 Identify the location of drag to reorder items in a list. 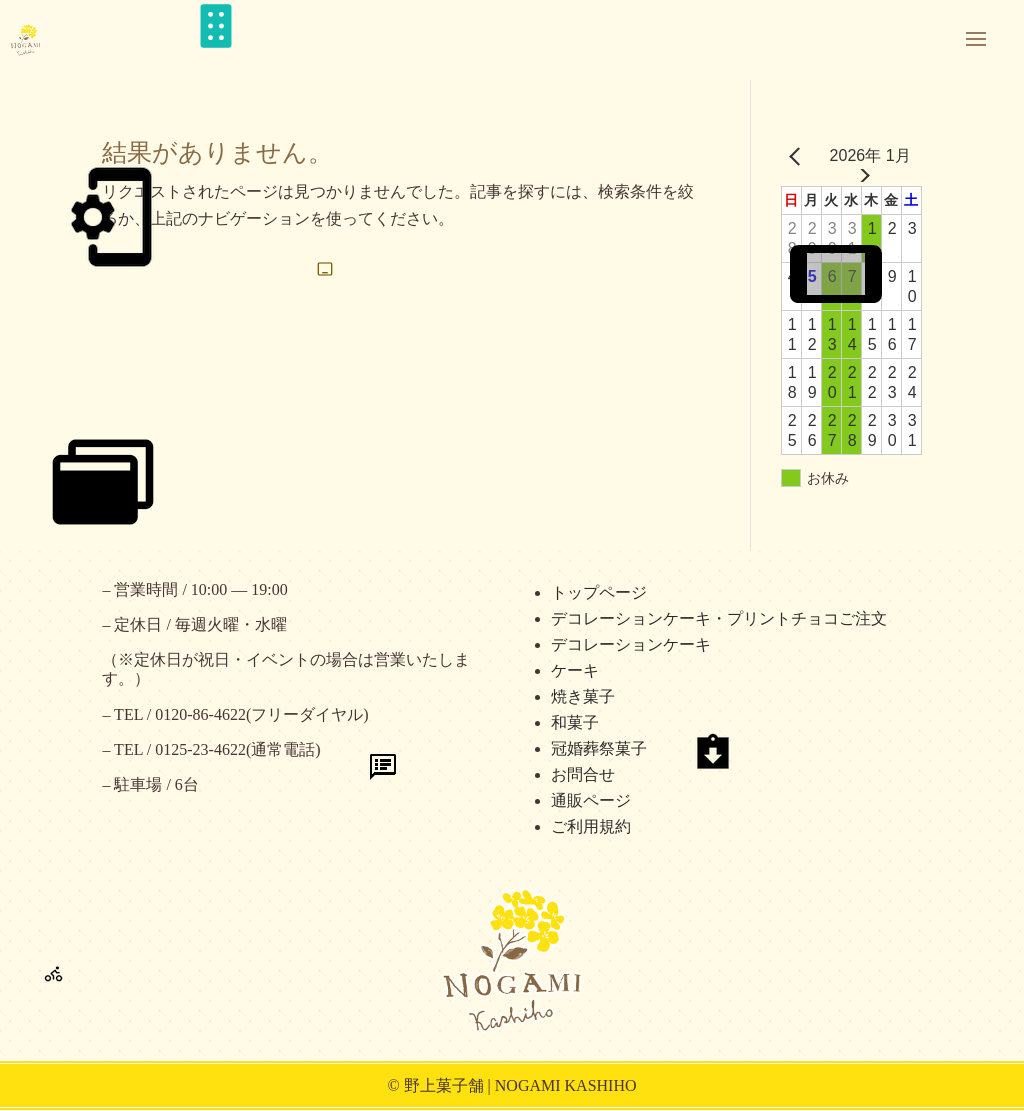
(216, 26).